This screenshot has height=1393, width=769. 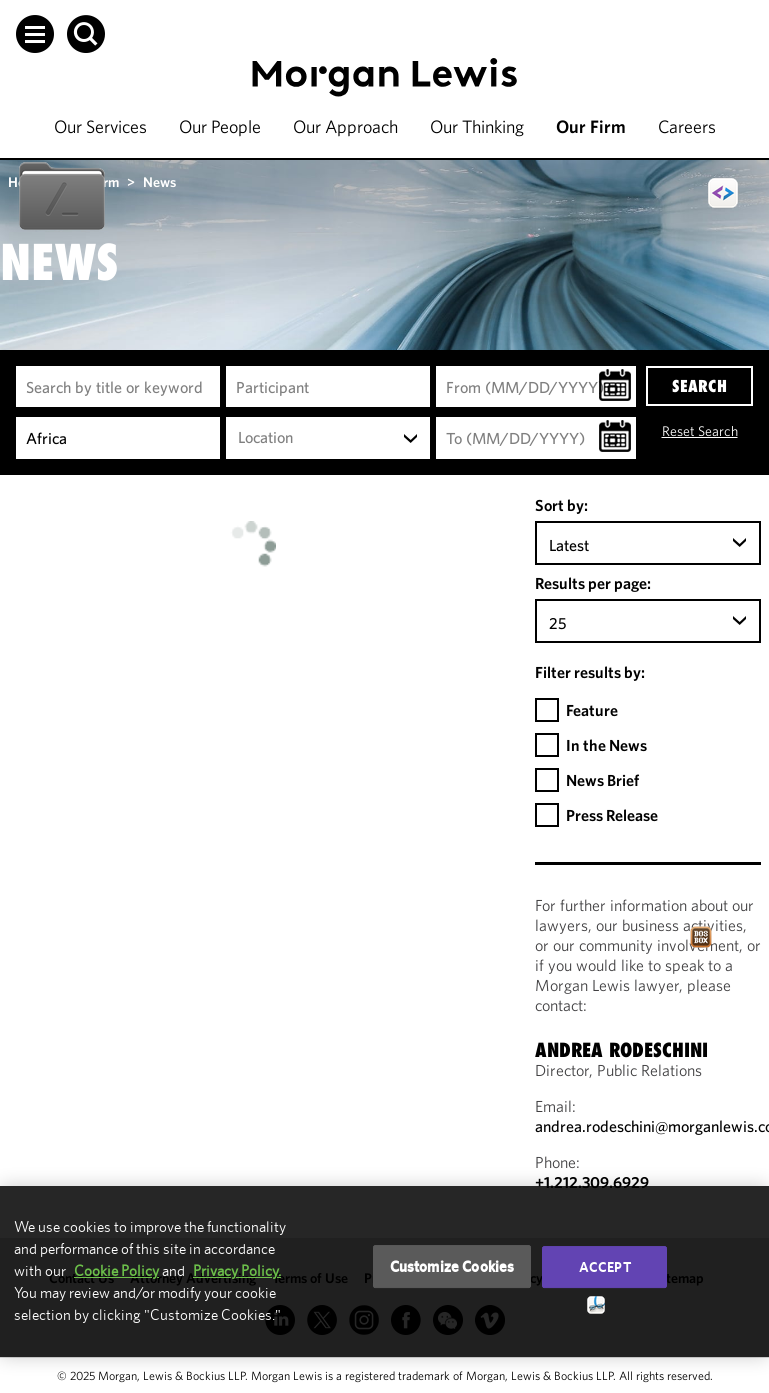 What do you see at coordinates (723, 193) in the screenshot?
I see `open smartgit version control client` at bounding box center [723, 193].